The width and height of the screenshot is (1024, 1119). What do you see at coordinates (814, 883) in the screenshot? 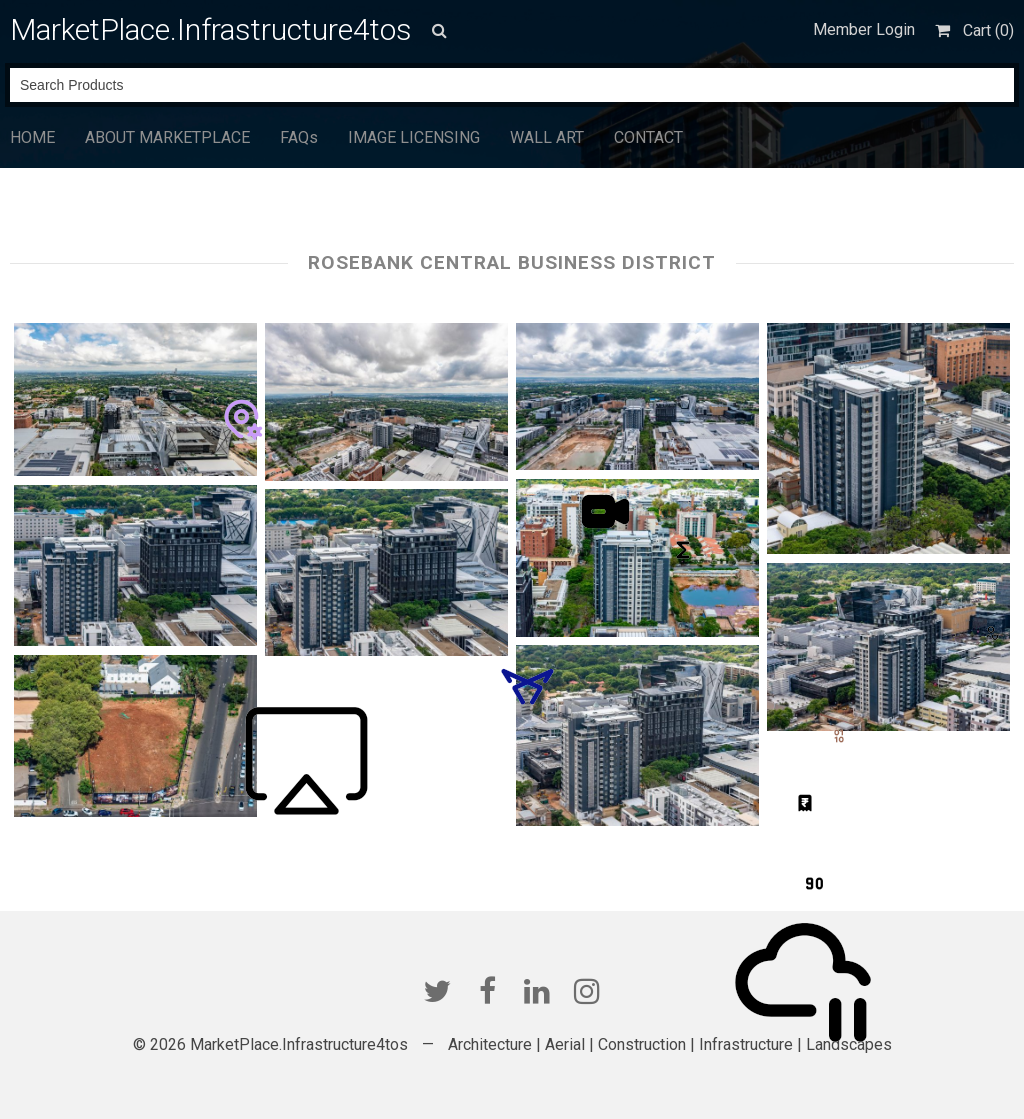
I see `displays the number 90 as a badge or counter` at bounding box center [814, 883].